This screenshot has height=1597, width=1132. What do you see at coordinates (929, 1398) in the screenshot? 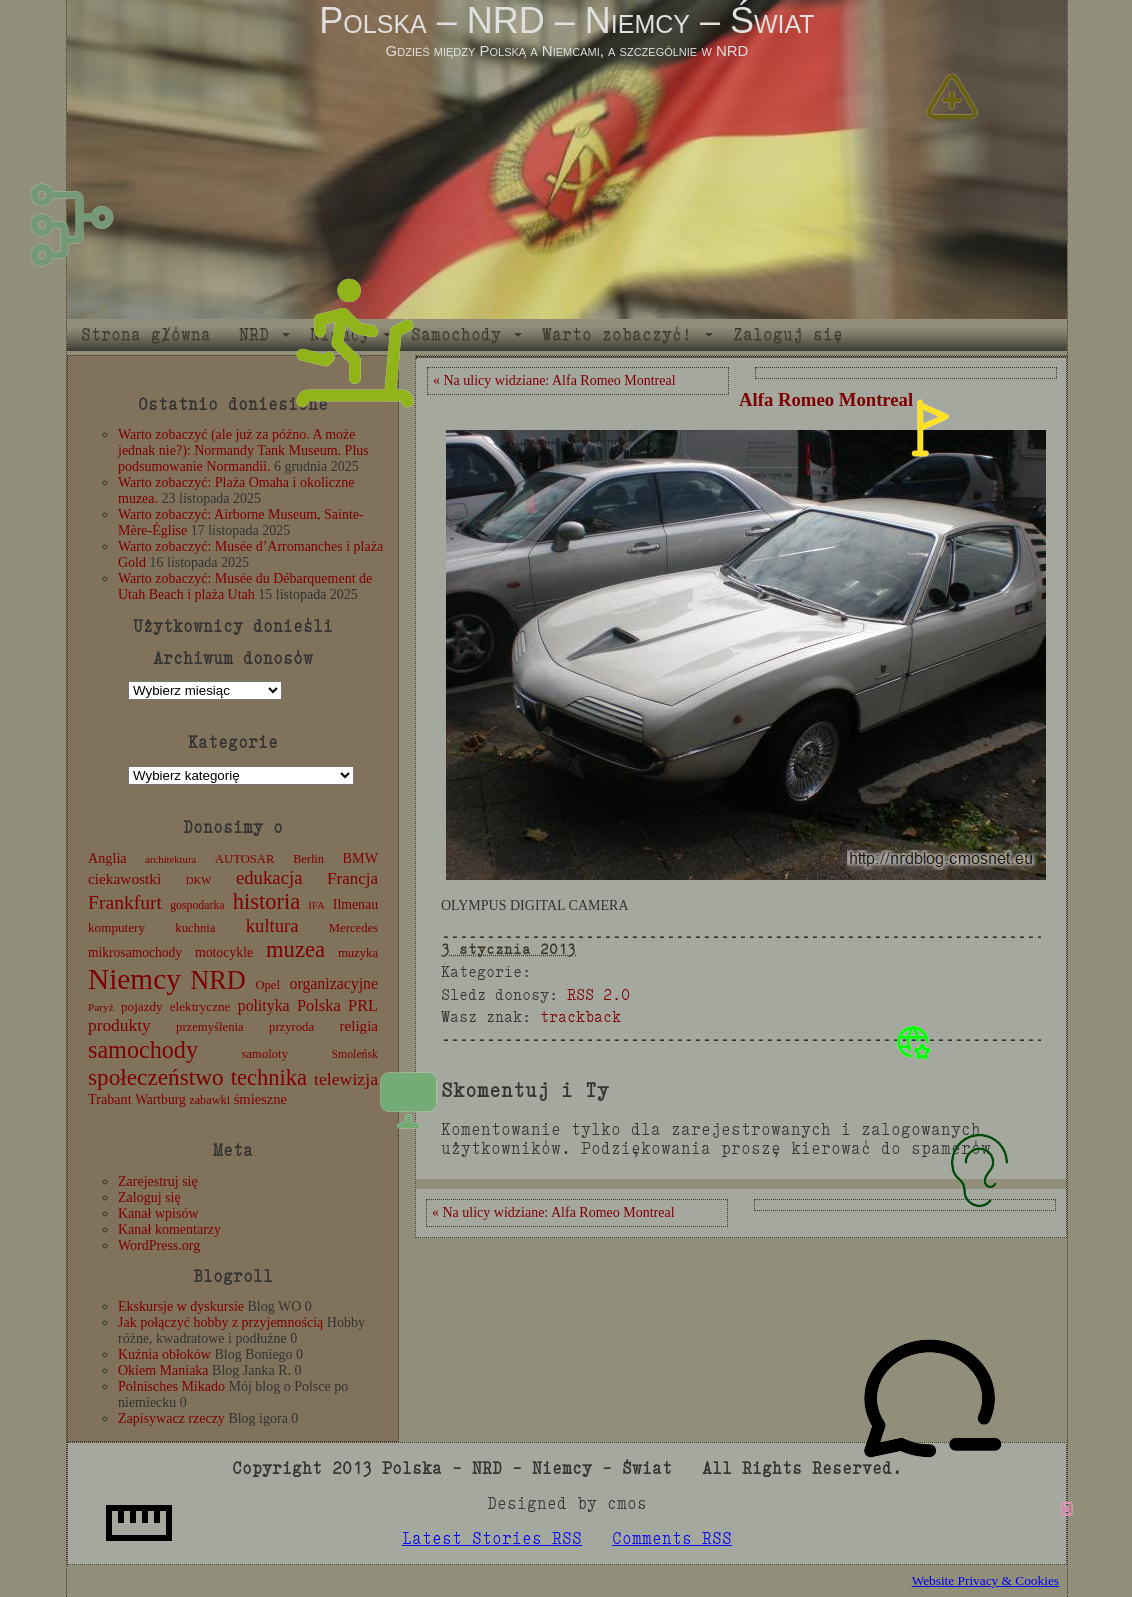
I see `remove a message or conversation` at bounding box center [929, 1398].